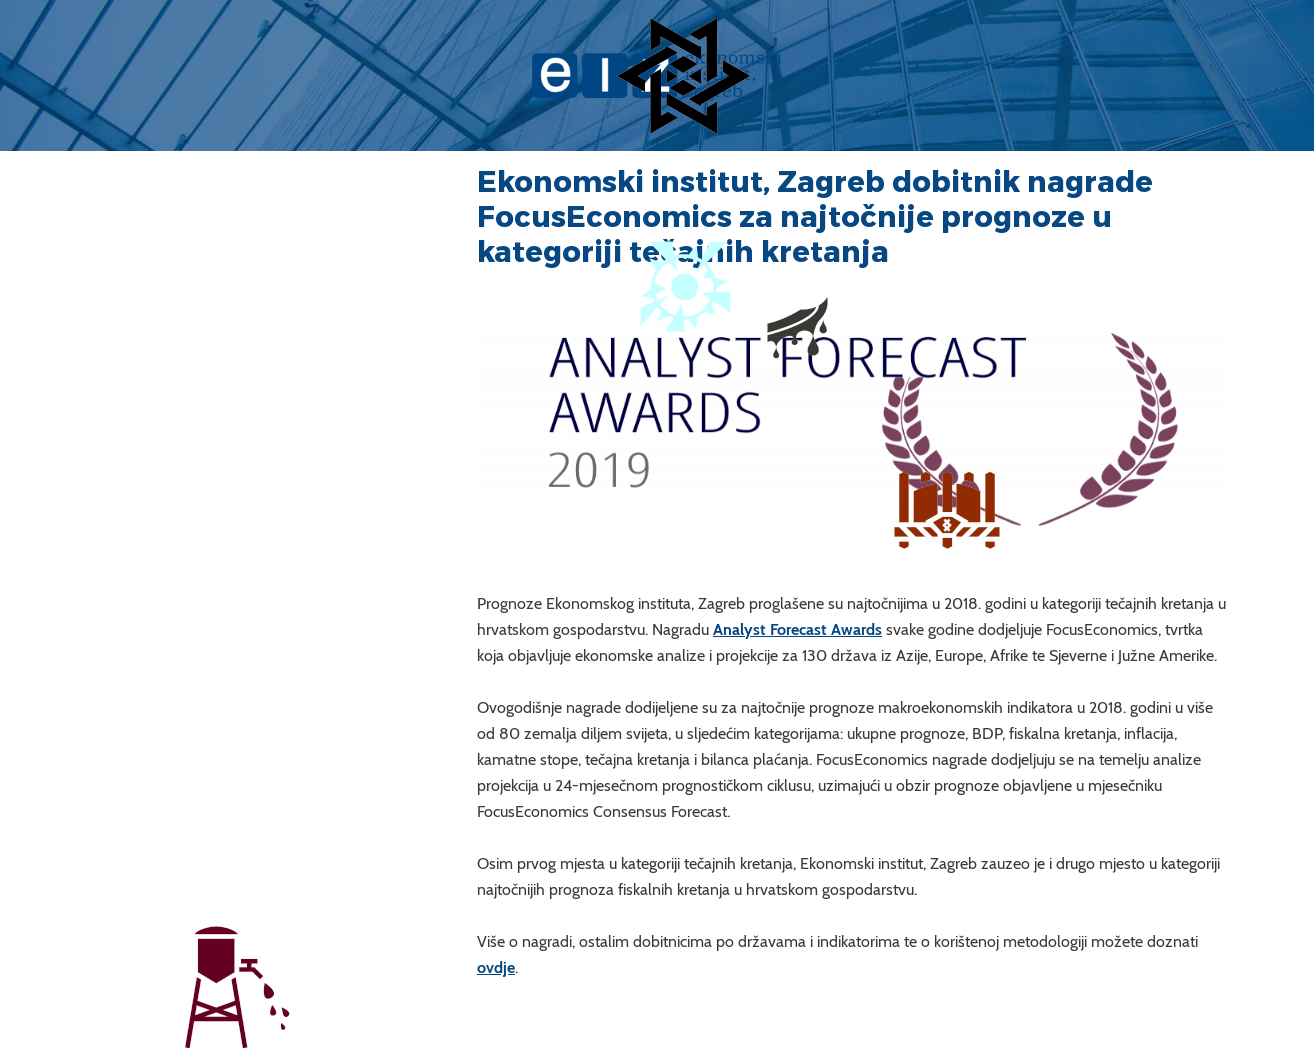 This screenshot has width=1314, height=1057. I want to click on decorative geometric star emblem or badge, so click(683, 76).